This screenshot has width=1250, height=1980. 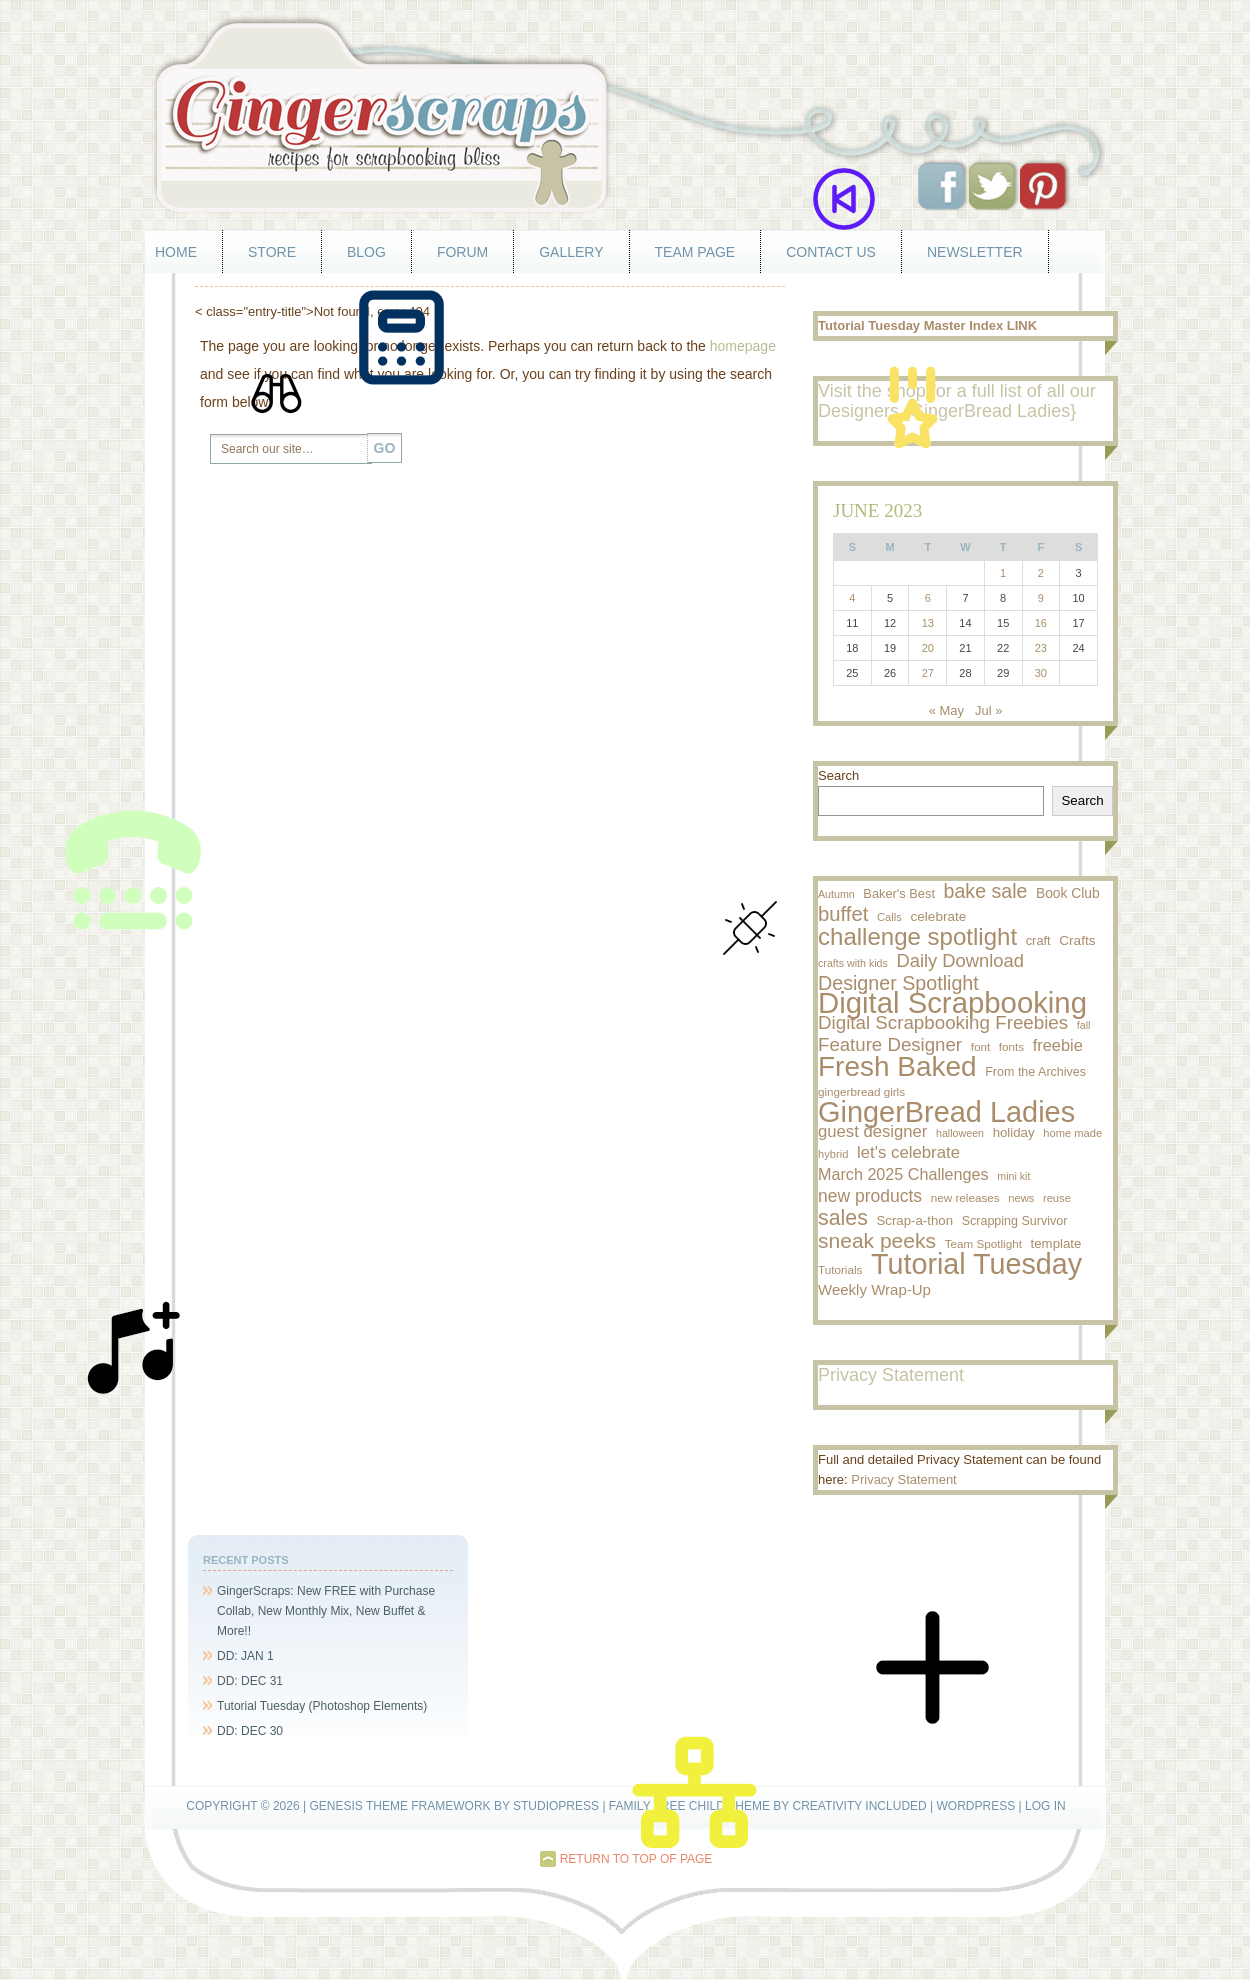 I want to click on view achievements or awards, so click(x=912, y=407).